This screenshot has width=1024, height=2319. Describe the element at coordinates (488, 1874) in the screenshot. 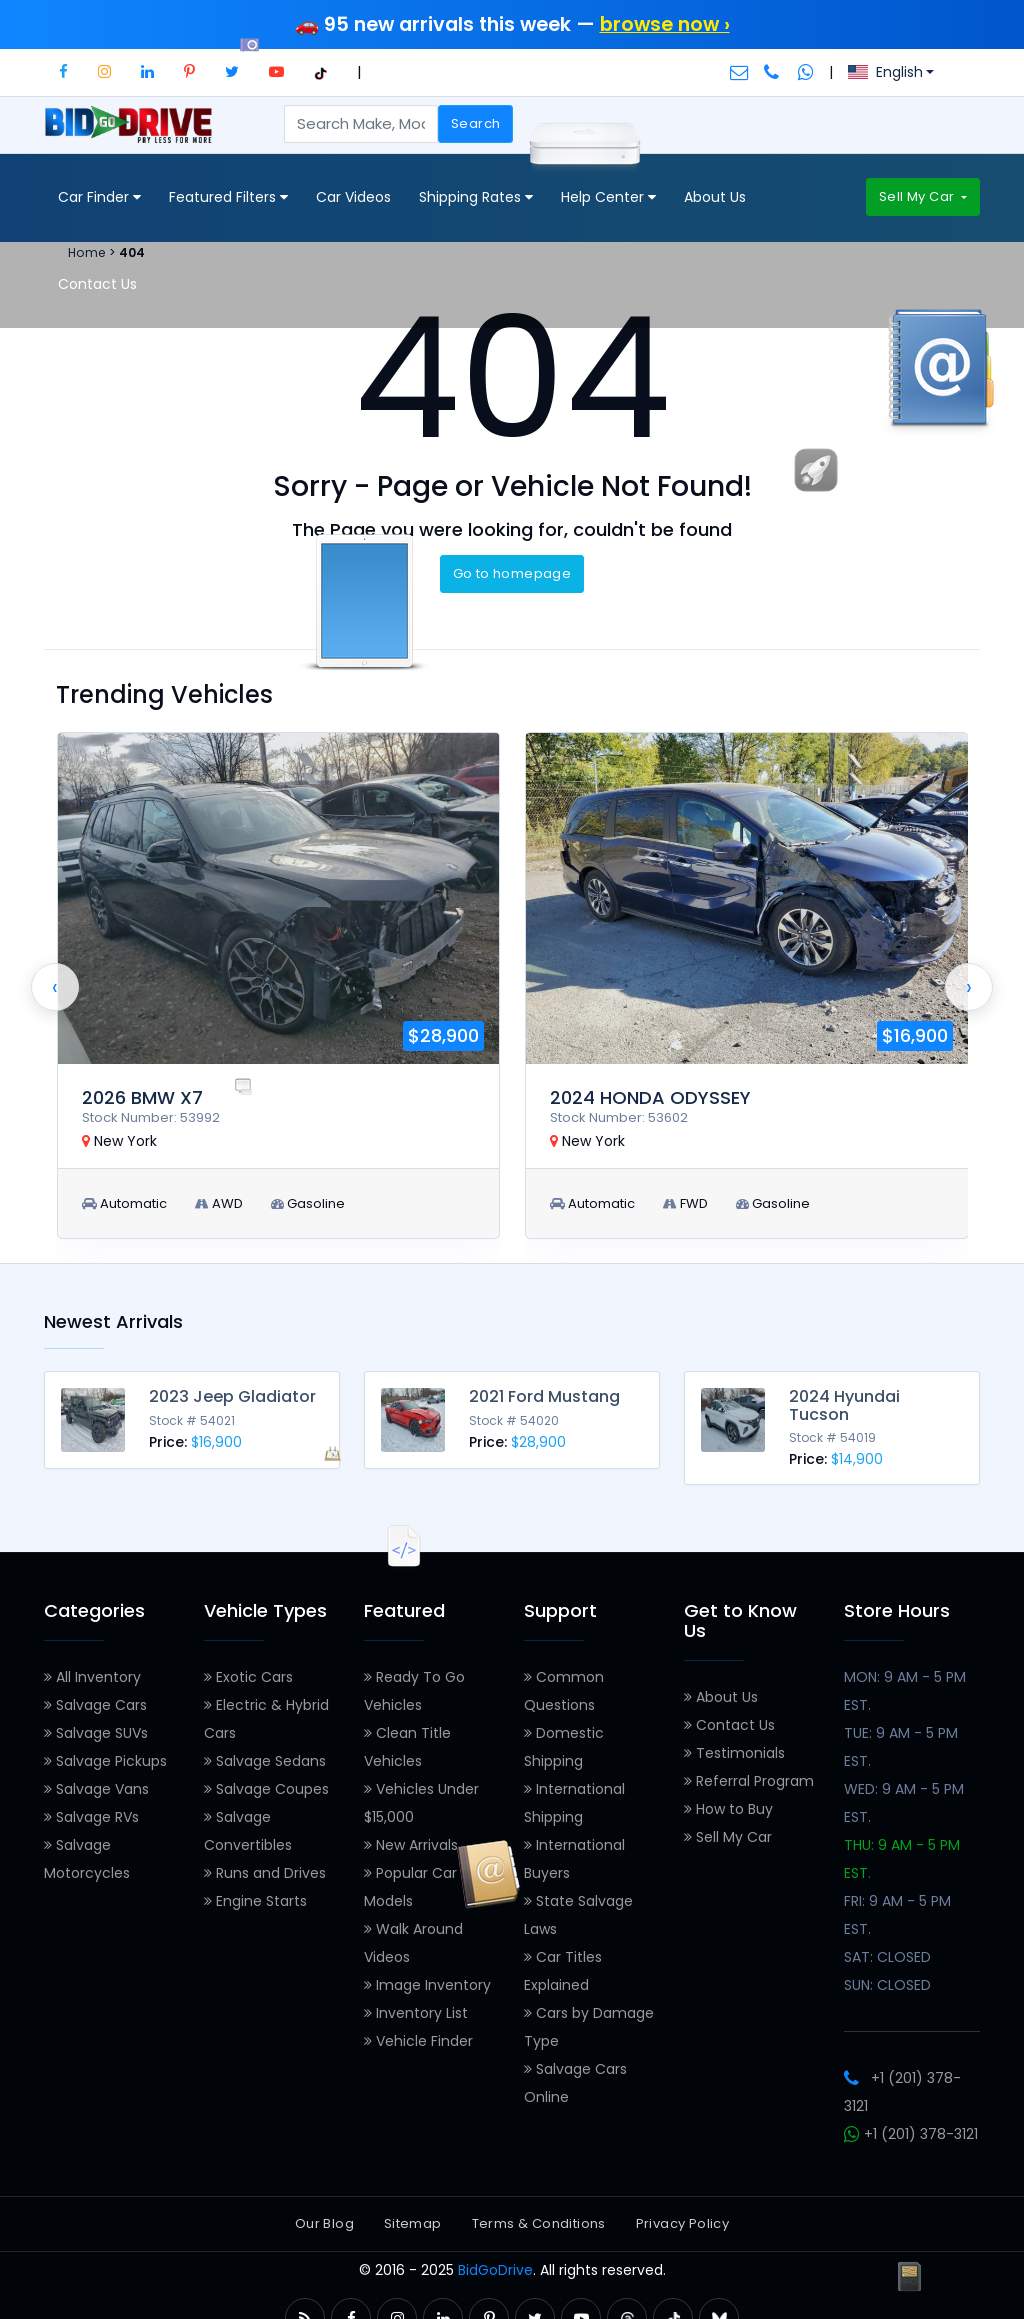

I see `open contacts or address book` at that location.